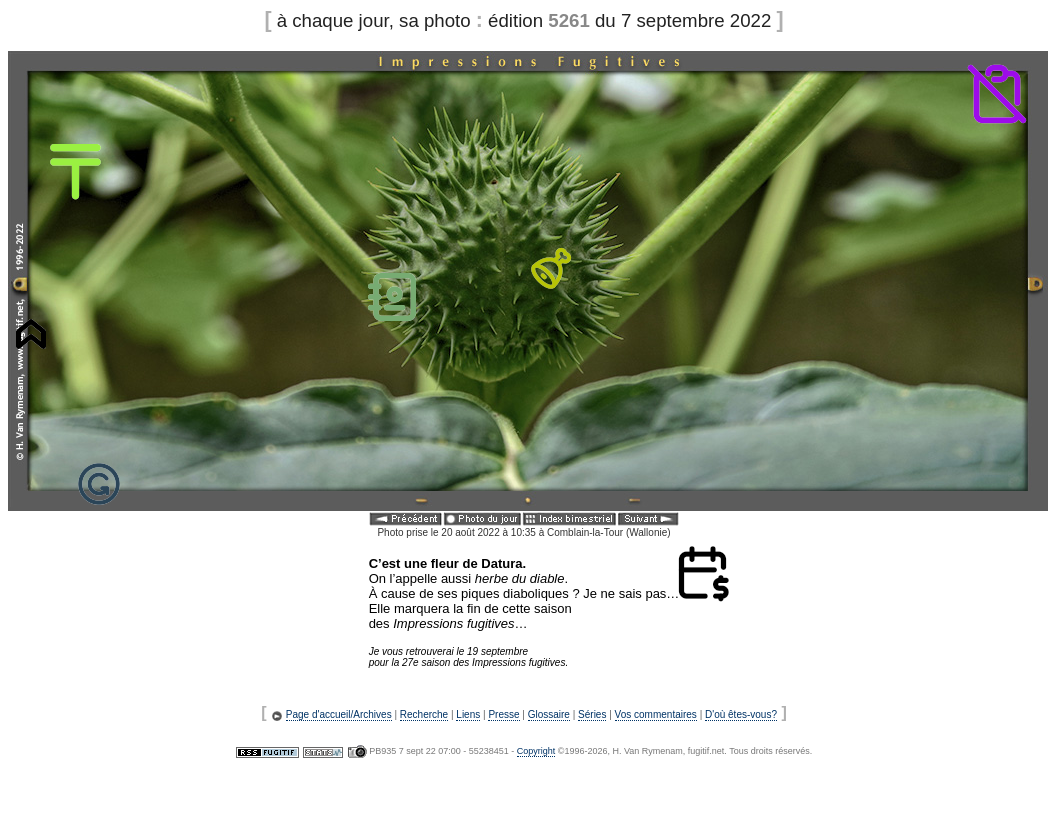 The image size is (1048, 819). What do you see at coordinates (551, 267) in the screenshot?
I see `filter recipes by meat dishes` at bounding box center [551, 267].